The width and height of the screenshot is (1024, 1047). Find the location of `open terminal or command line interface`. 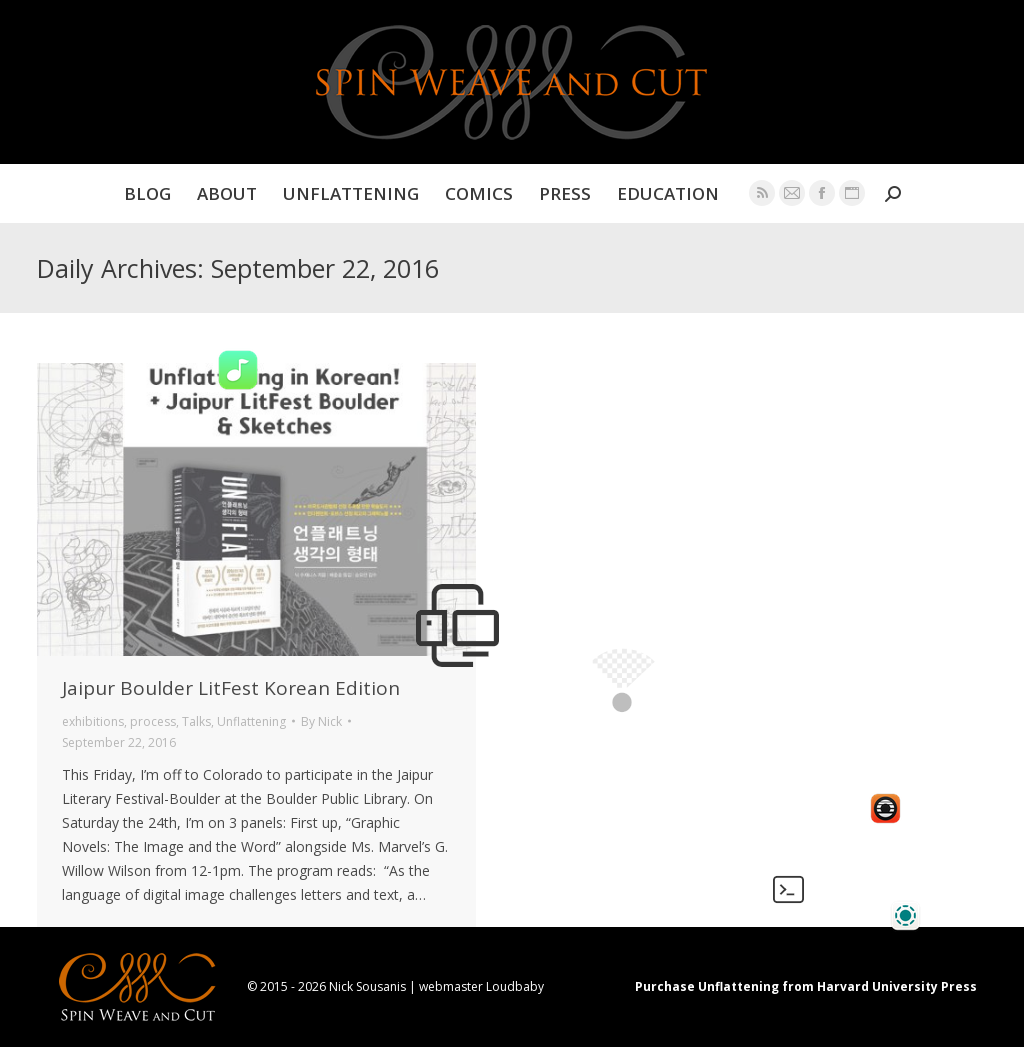

open terminal or command line interface is located at coordinates (788, 889).